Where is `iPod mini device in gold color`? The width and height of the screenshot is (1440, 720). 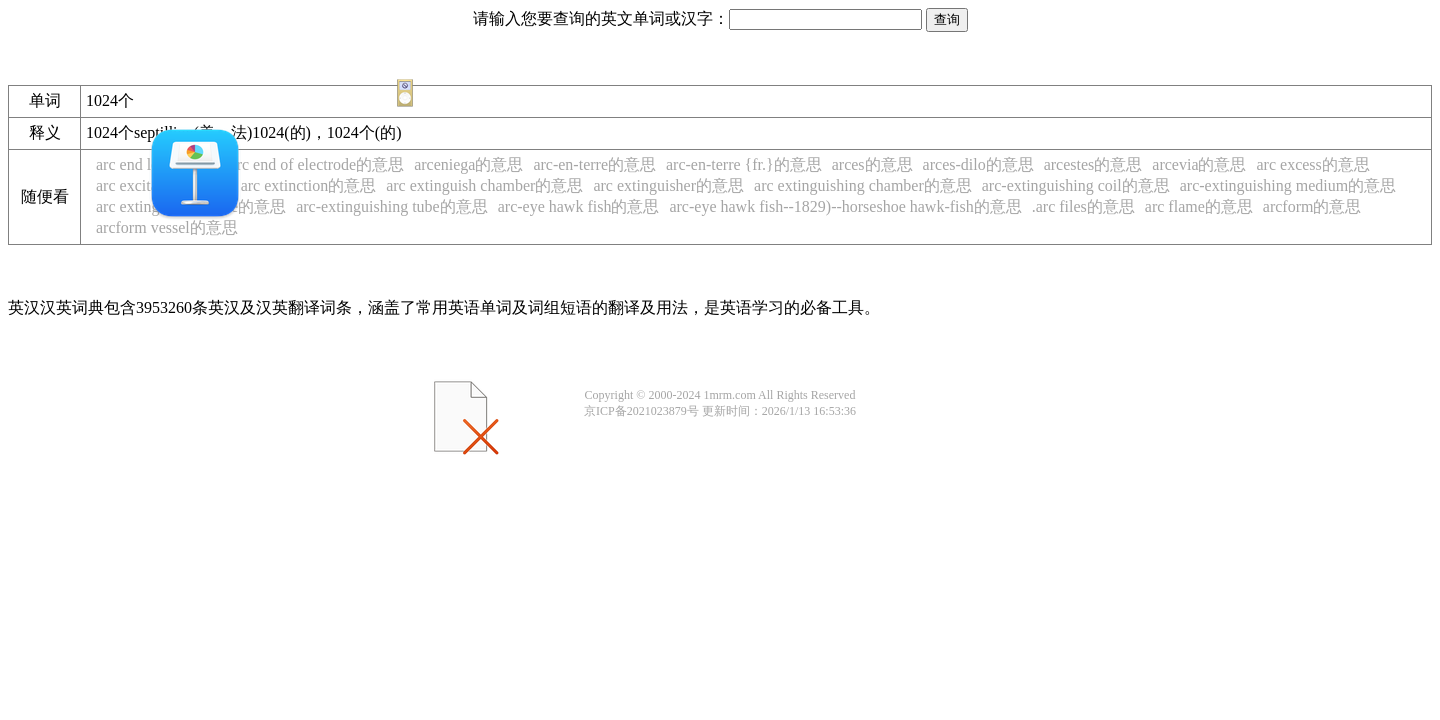
iPod mini device in gold color is located at coordinates (405, 93).